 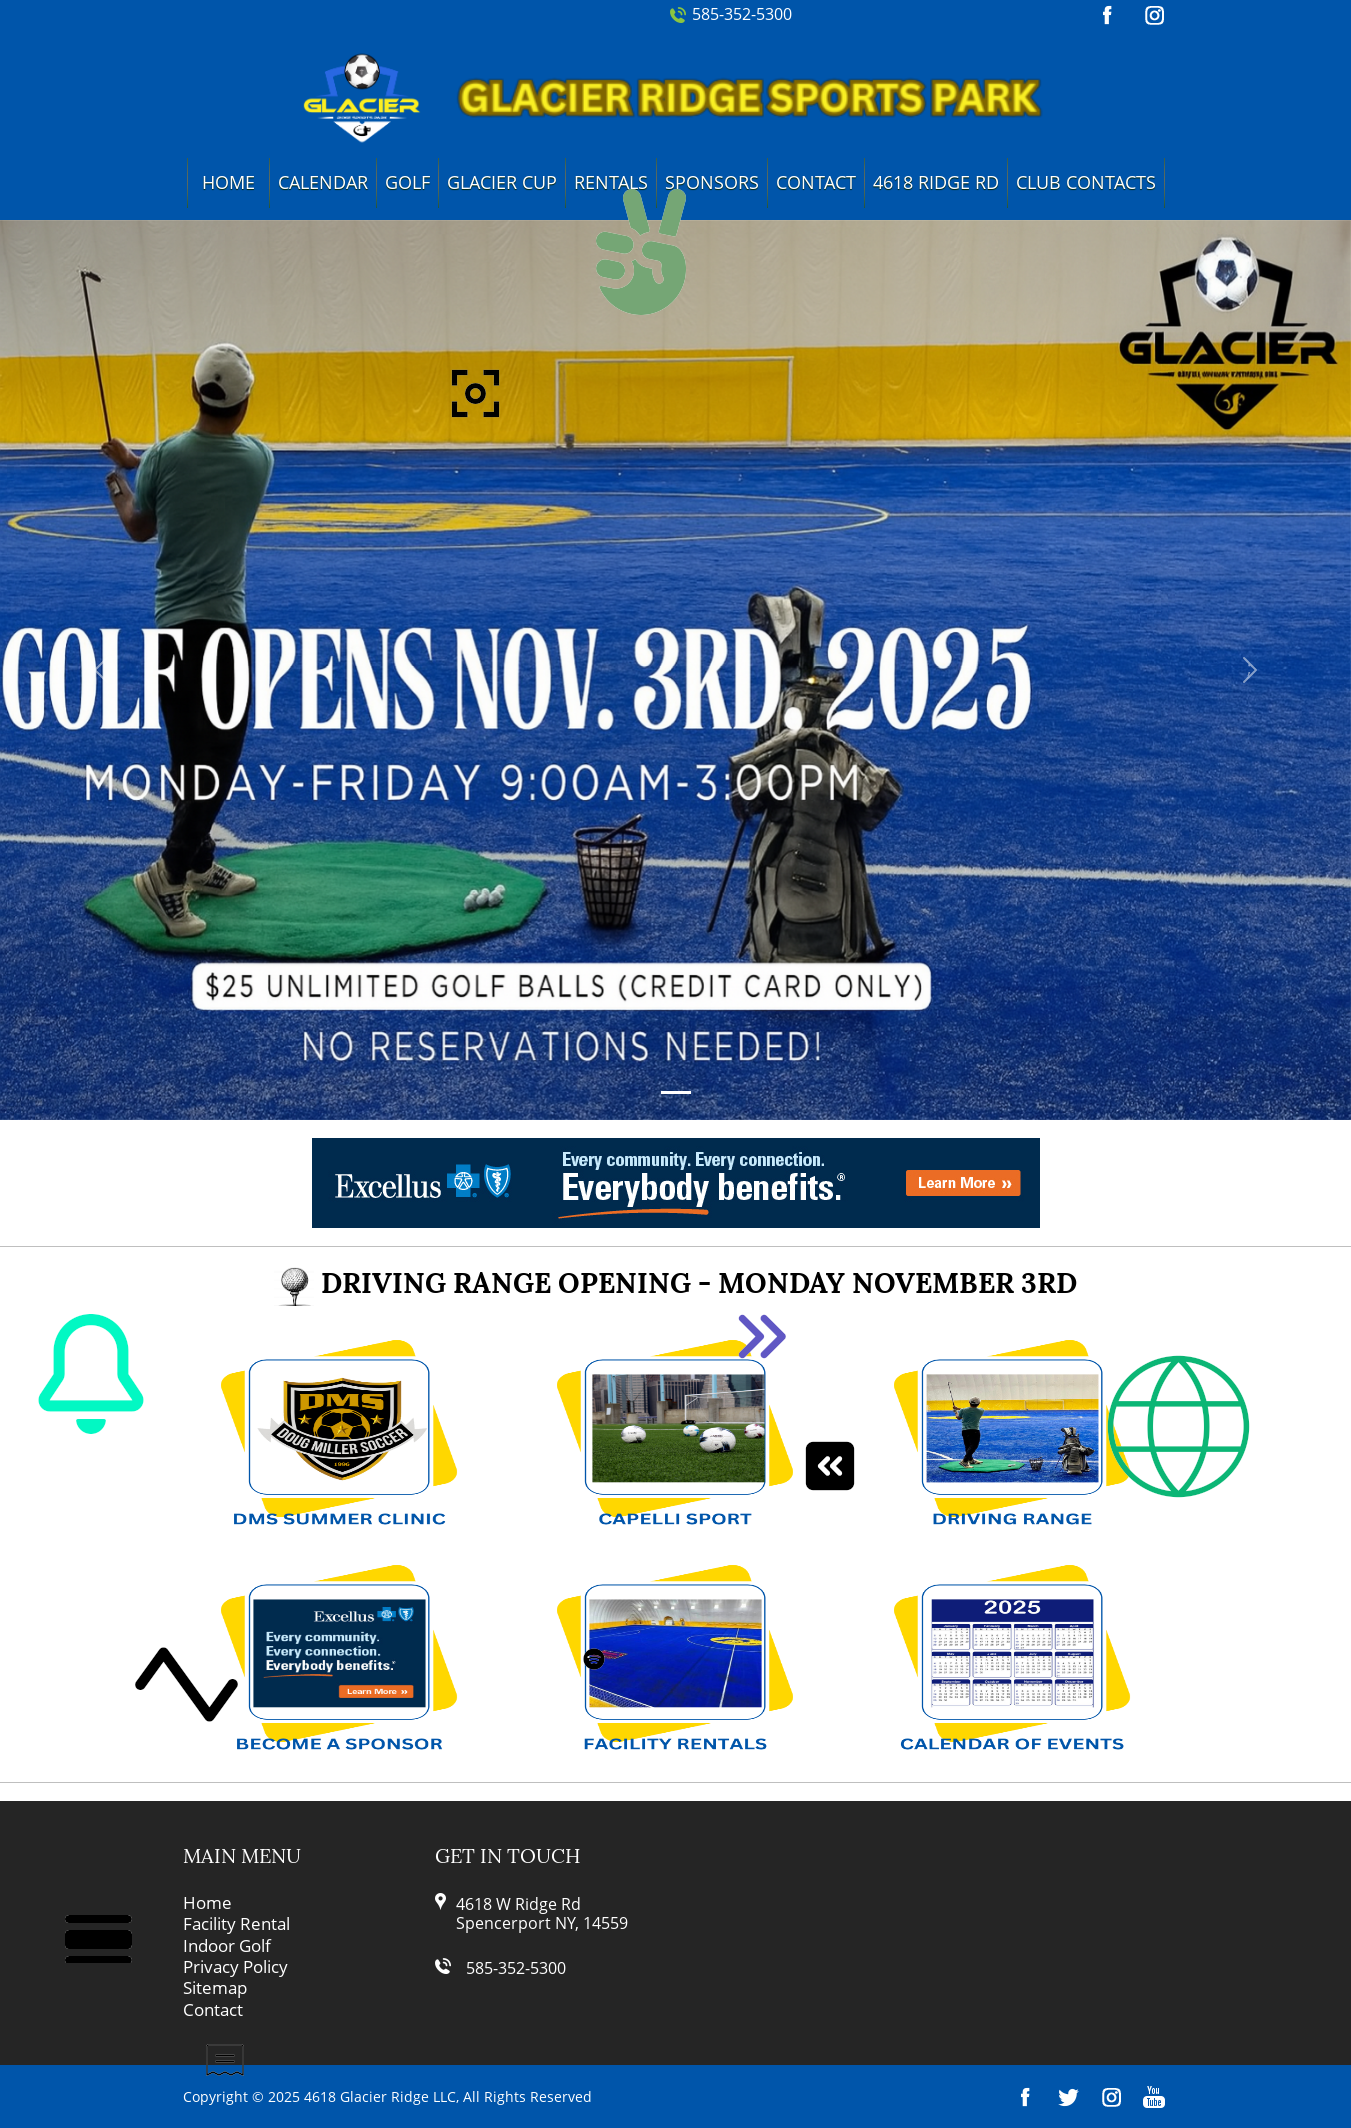 What do you see at coordinates (641, 252) in the screenshot?
I see `send a peace sign or friendly gesture` at bounding box center [641, 252].